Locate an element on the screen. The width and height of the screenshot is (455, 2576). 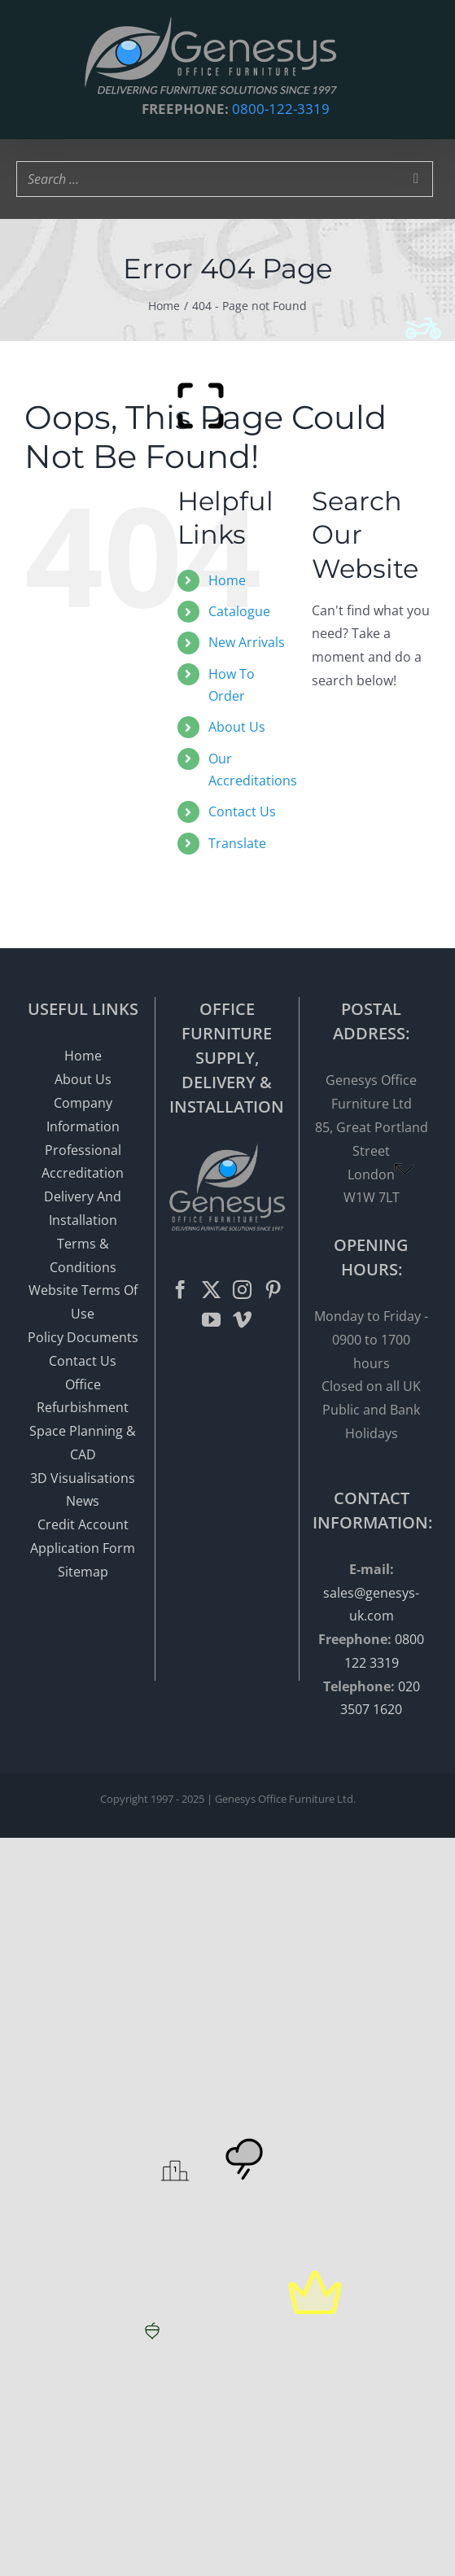
nature or outdoors category icon is located at coordinates (152, 2331).